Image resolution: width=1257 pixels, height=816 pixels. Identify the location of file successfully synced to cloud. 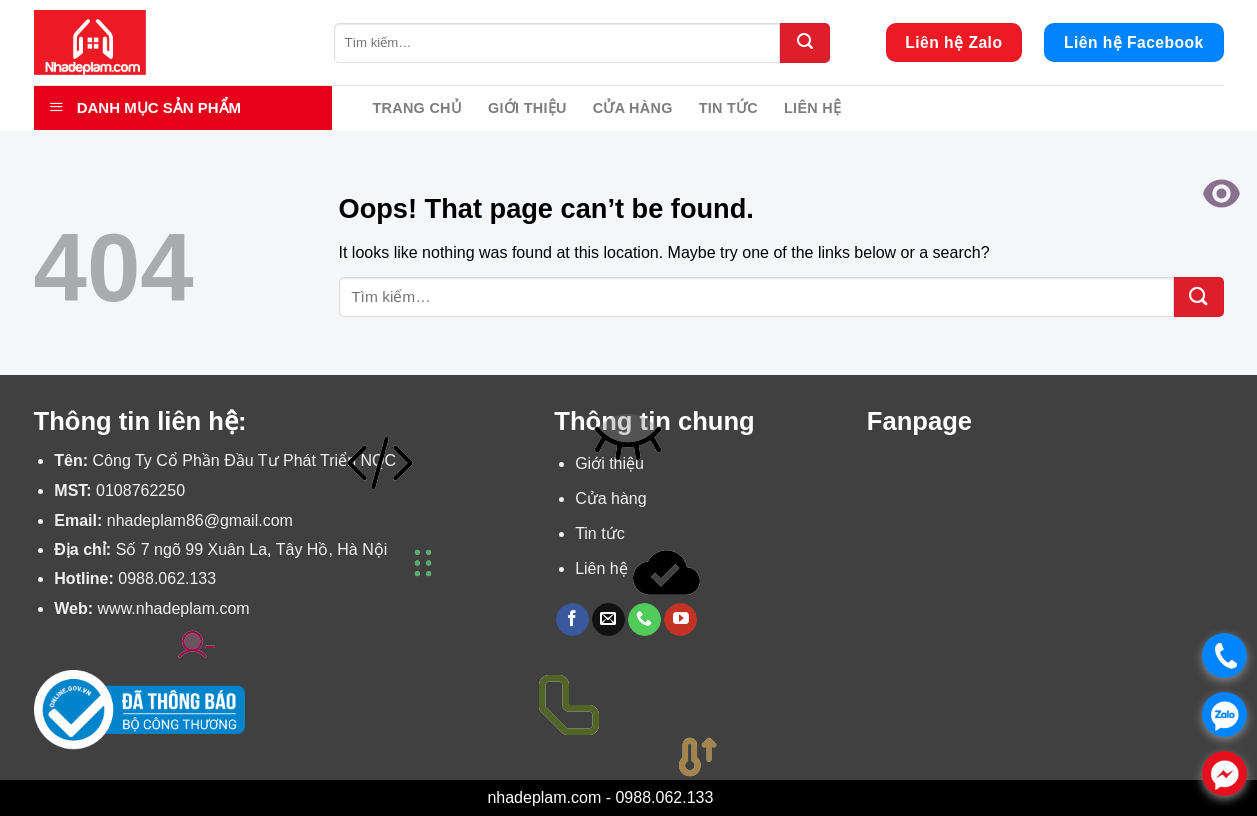
(666, 572).